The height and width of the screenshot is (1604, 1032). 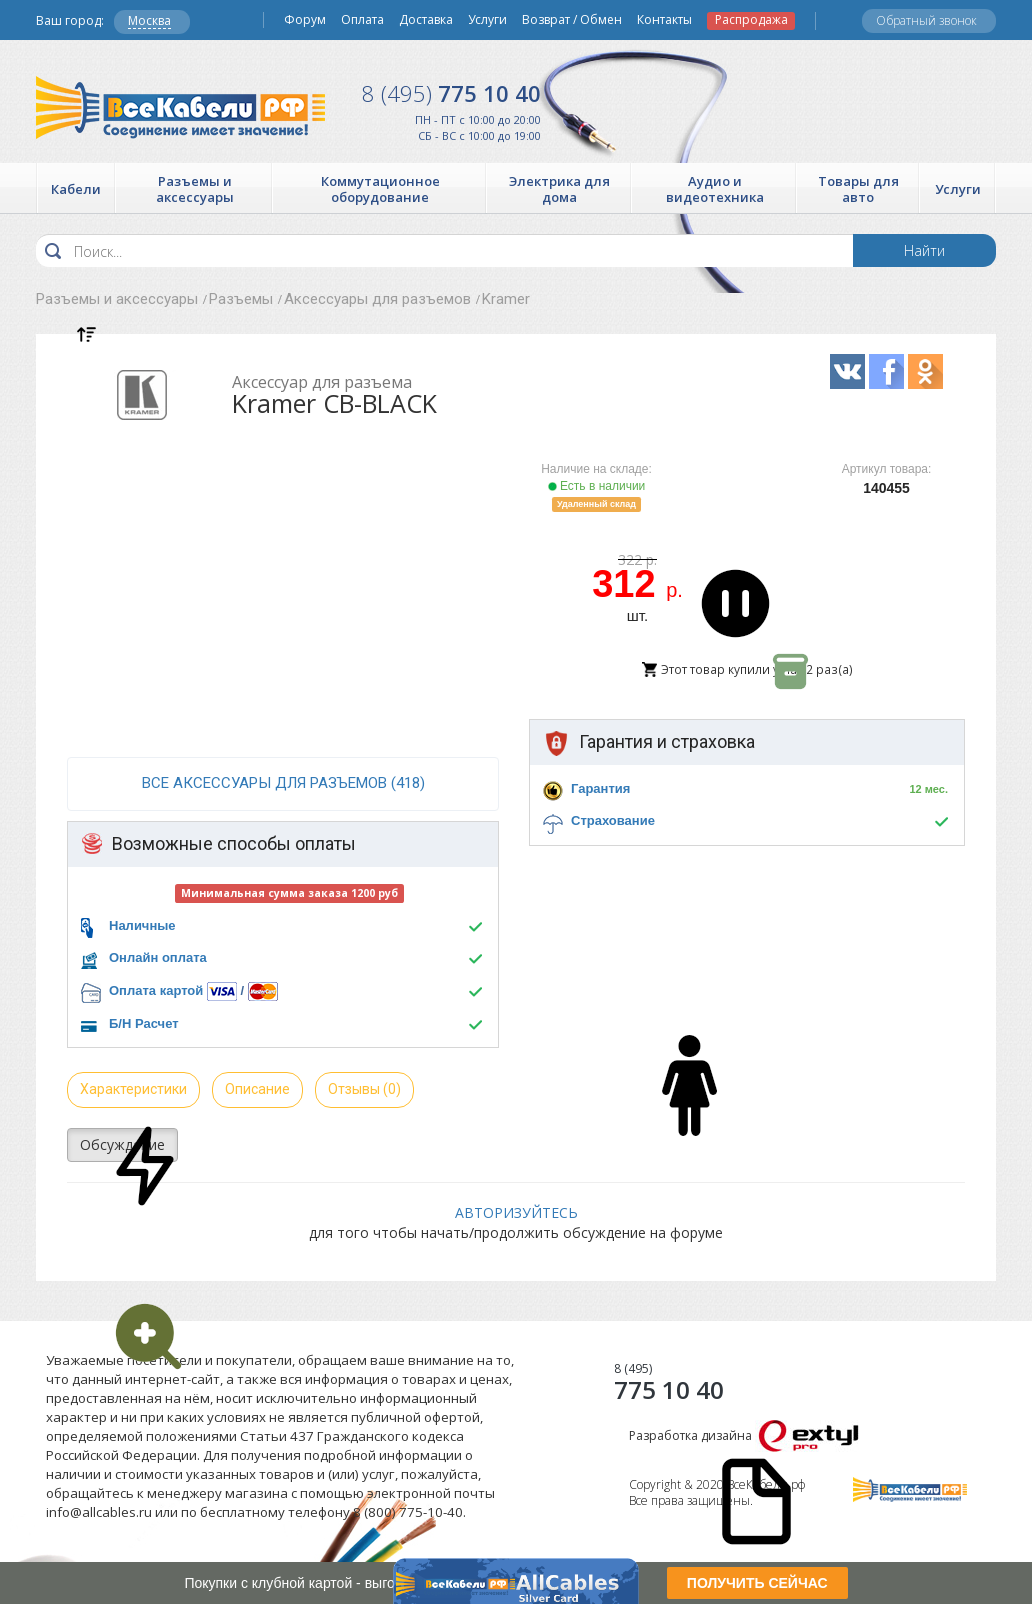 What do you see at coordinates (756, 1501) in the screenshot?
I see `view or open a file` at bounding box center [756, 1501].